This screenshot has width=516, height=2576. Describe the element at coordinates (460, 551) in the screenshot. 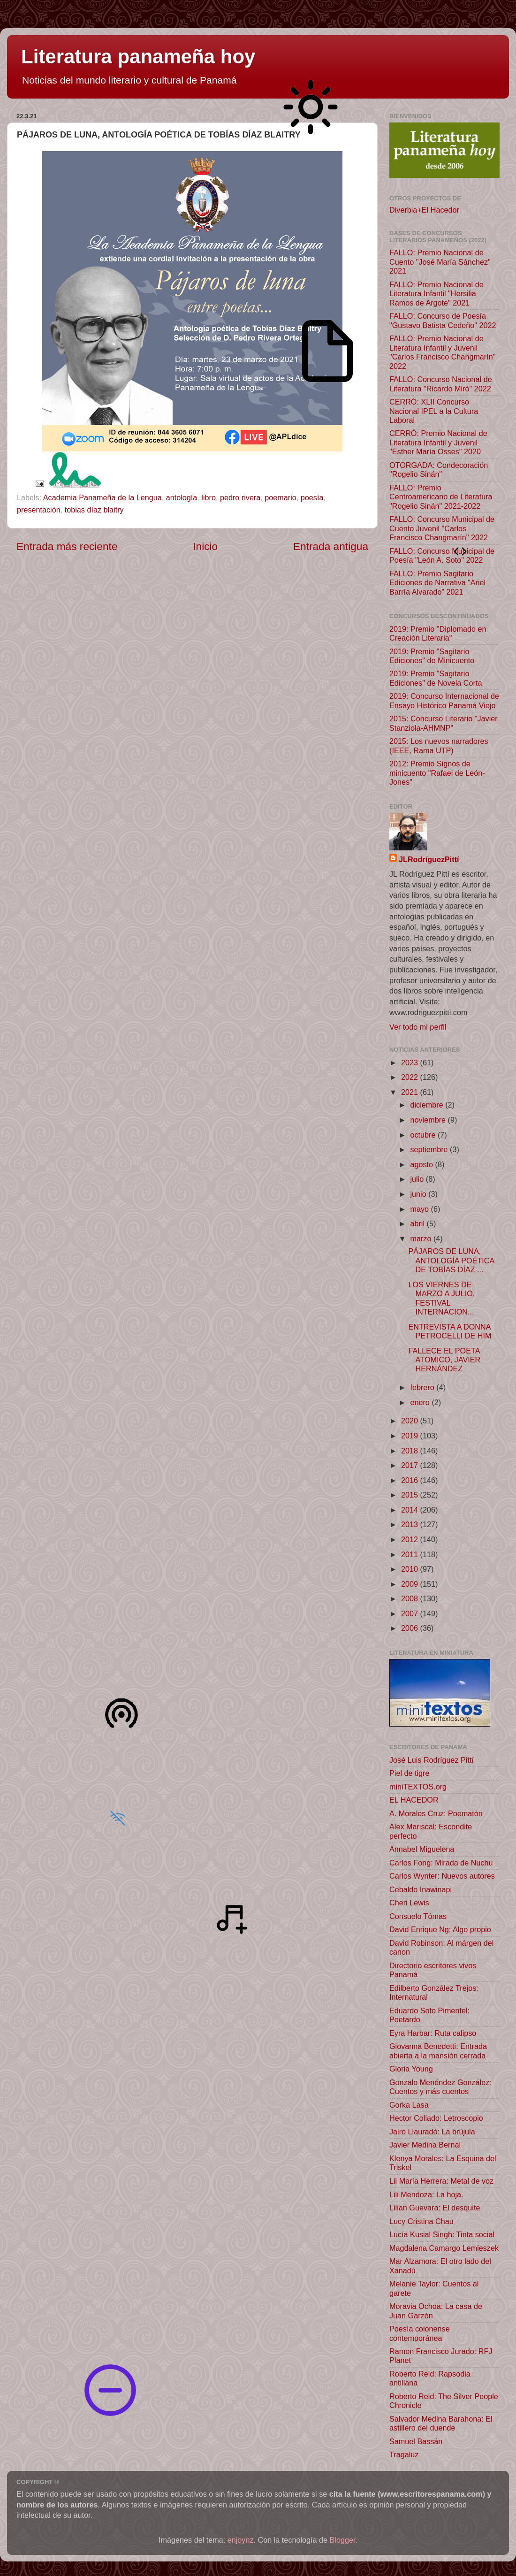

I see `view source code` at that location.